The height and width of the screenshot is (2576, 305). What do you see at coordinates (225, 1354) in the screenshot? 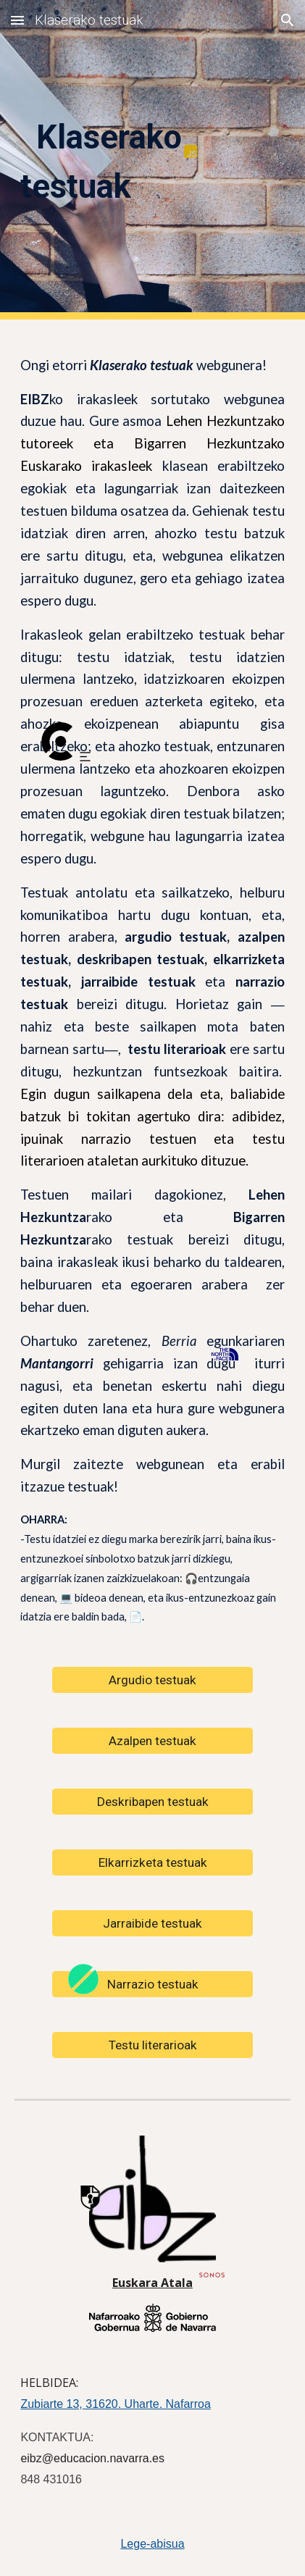
I see `The North Face brand logo` at bounding box center [225, 1354].